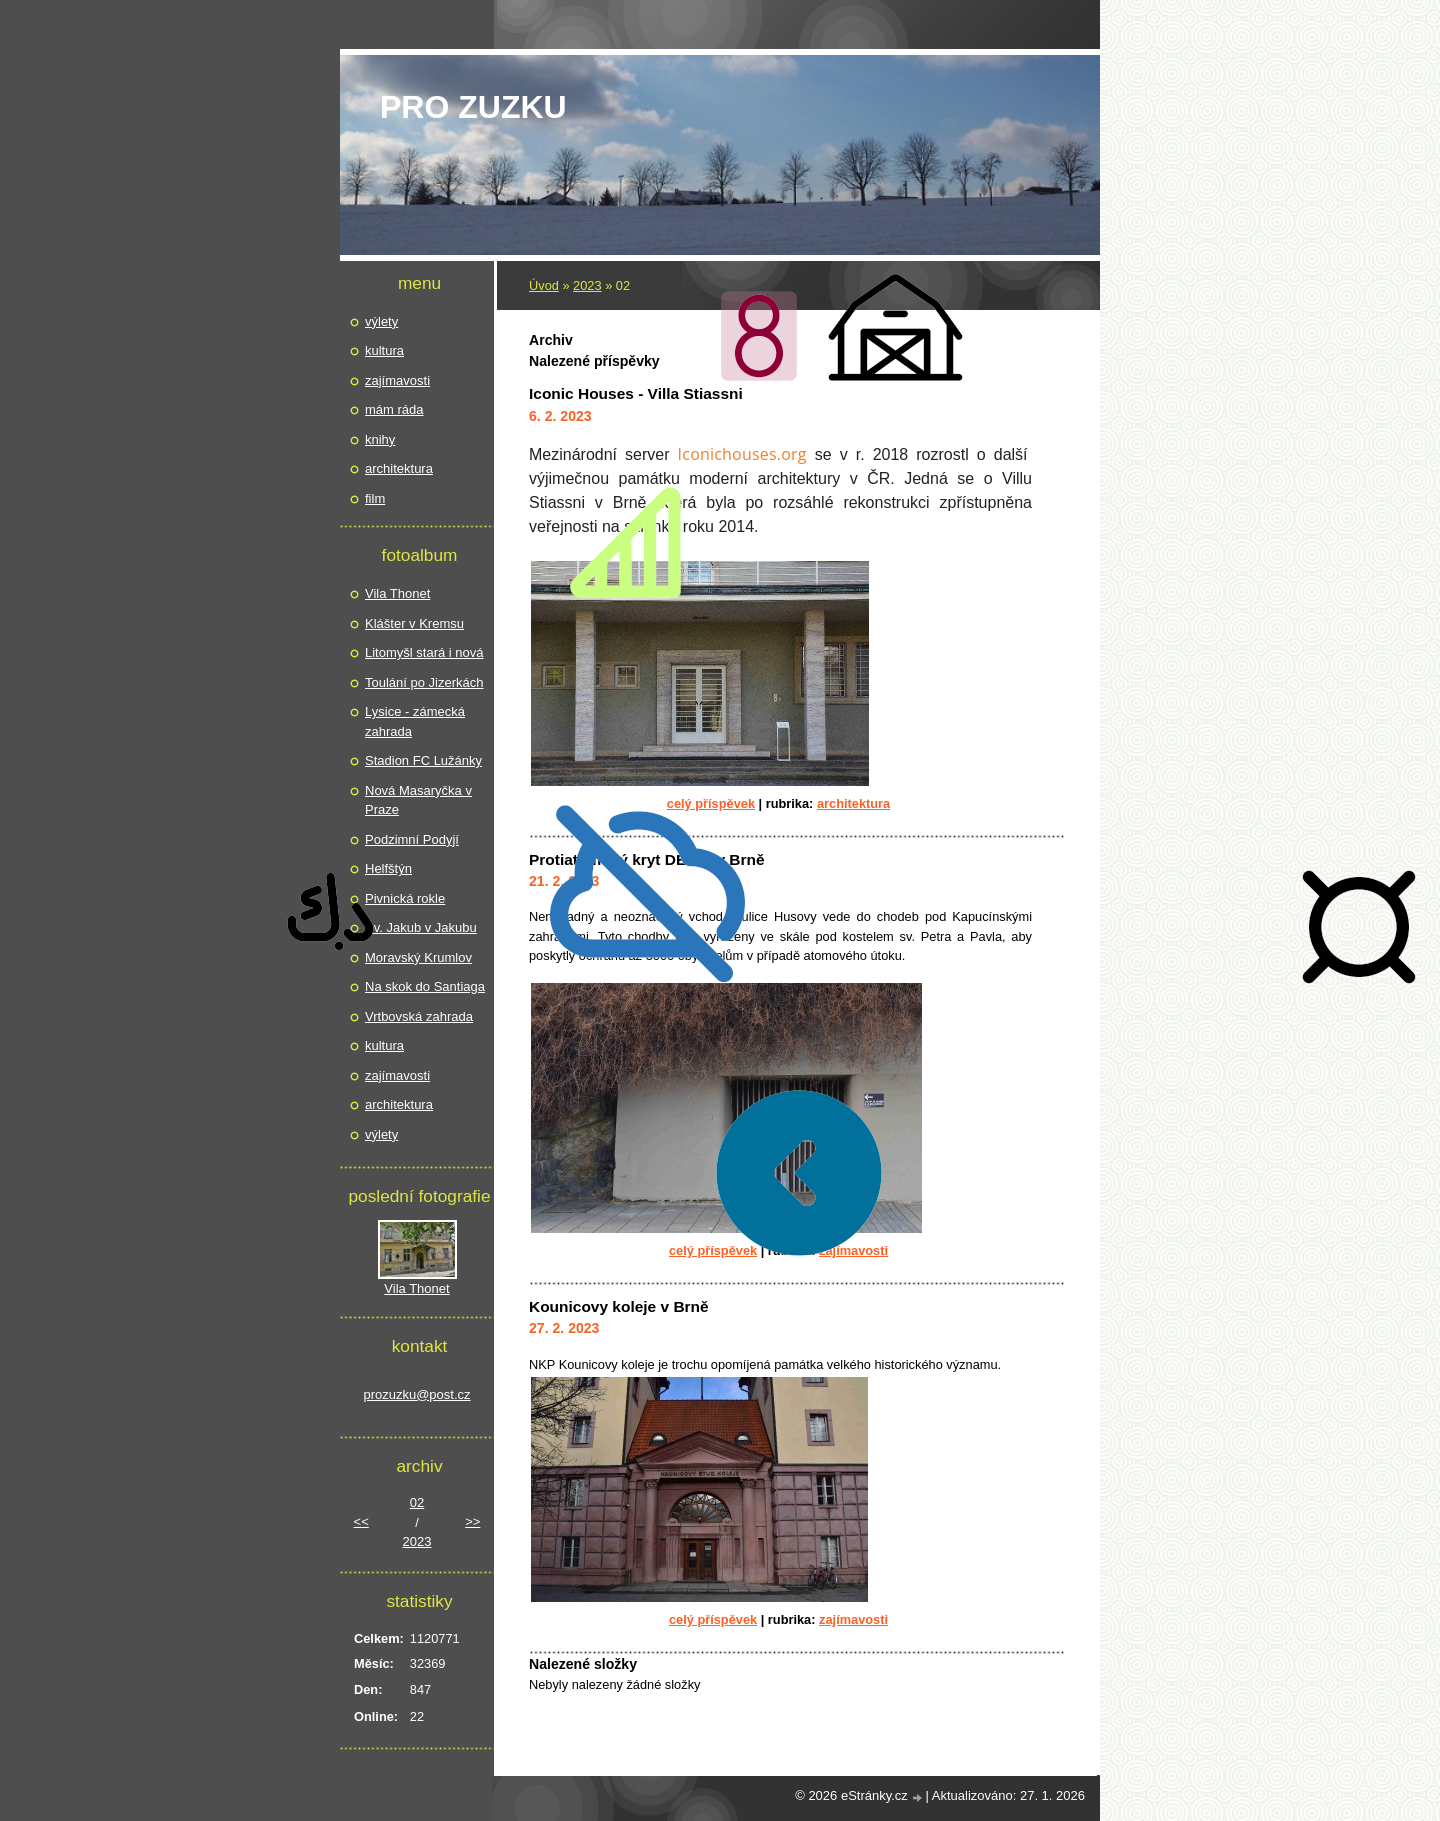 The width and height of the screenshot is (1440, 1821). Describe the element at coordinates (330, 911) in the screenshot. I see `indicates currency in Iraqi or Kuwaiti dinar` at that location.